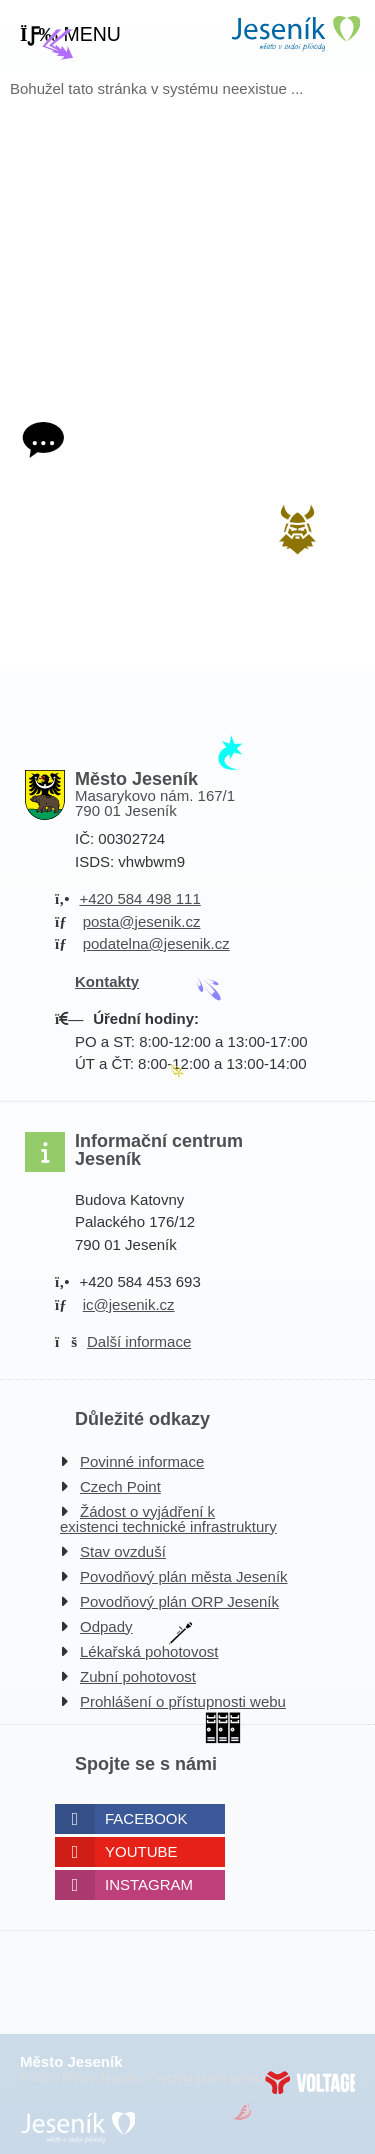 The height and width of the screenshot is (2154, 375). Describe the element at coordinates (297, 529) in the screenshot. I see `select dwarf character class` at that location.